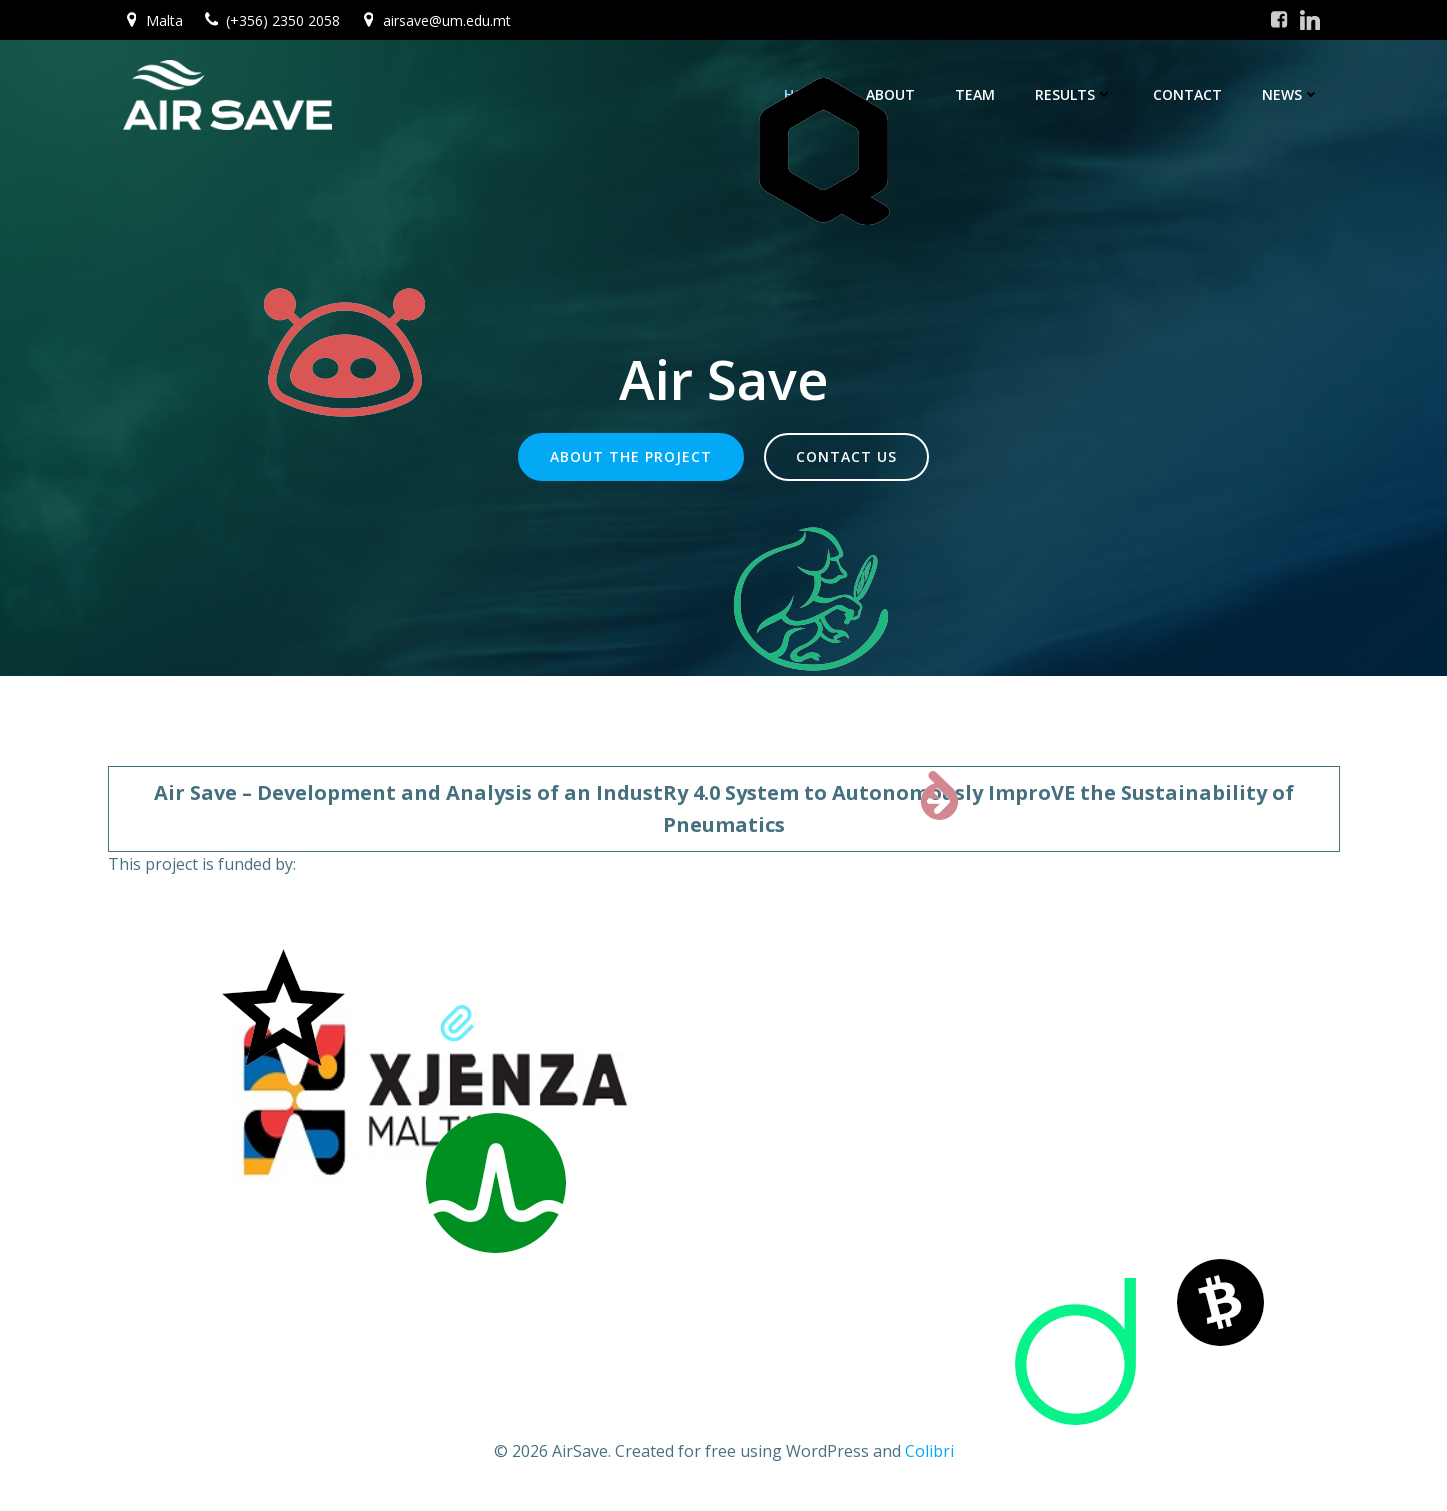  I want to click on dedge app or service logo, so click(1075, 1351).